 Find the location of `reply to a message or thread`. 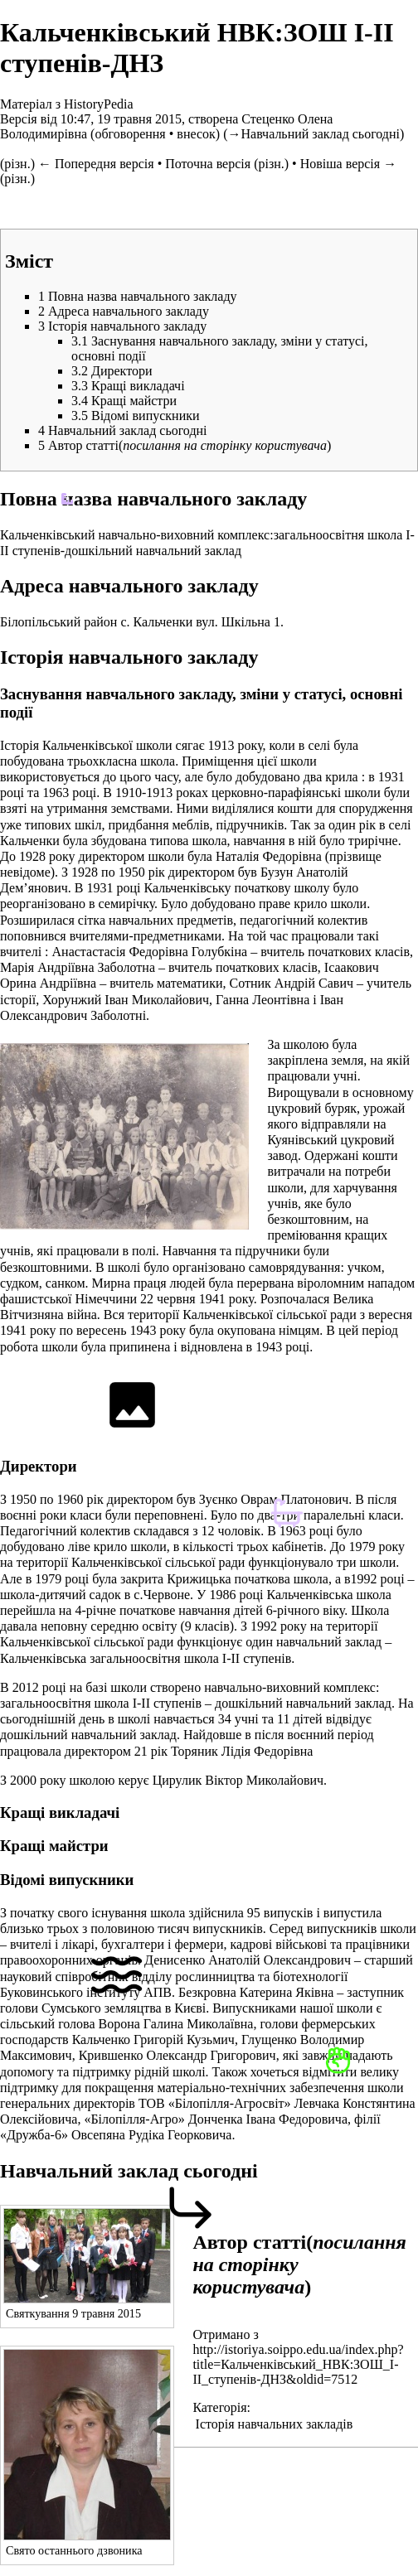

reply to a message or thread is located at coordinates (190, 2207).